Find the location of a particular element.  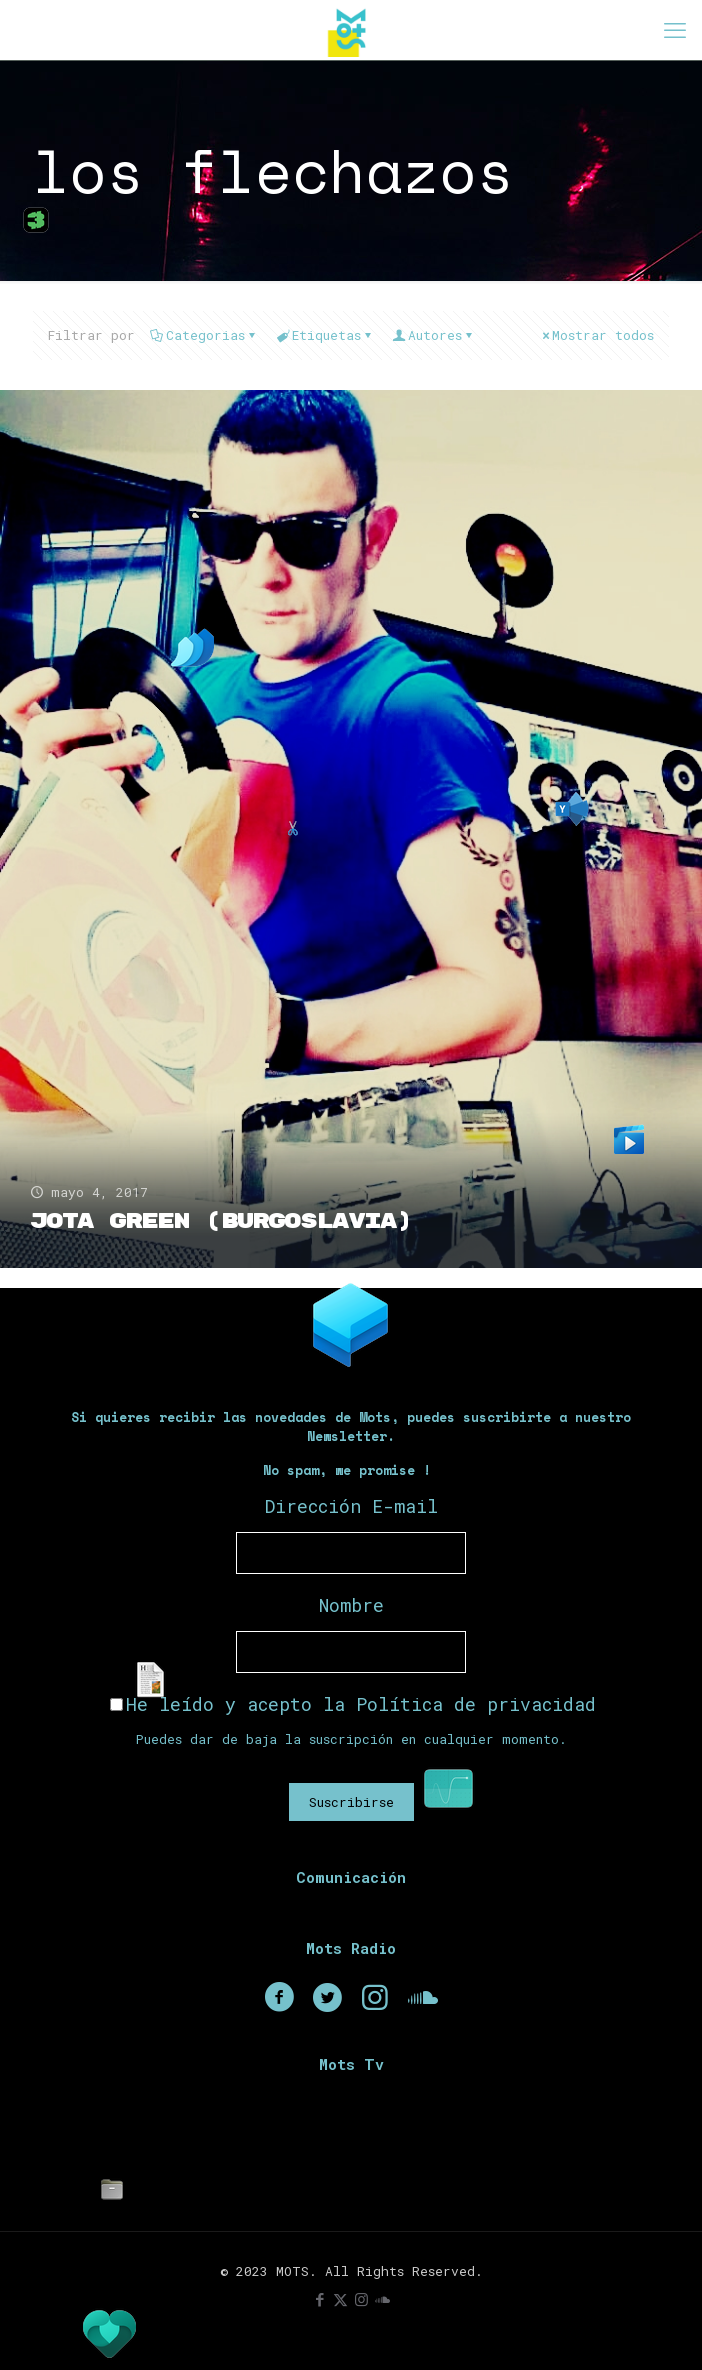

open the file manager application is located at coordinates (112, 2189).